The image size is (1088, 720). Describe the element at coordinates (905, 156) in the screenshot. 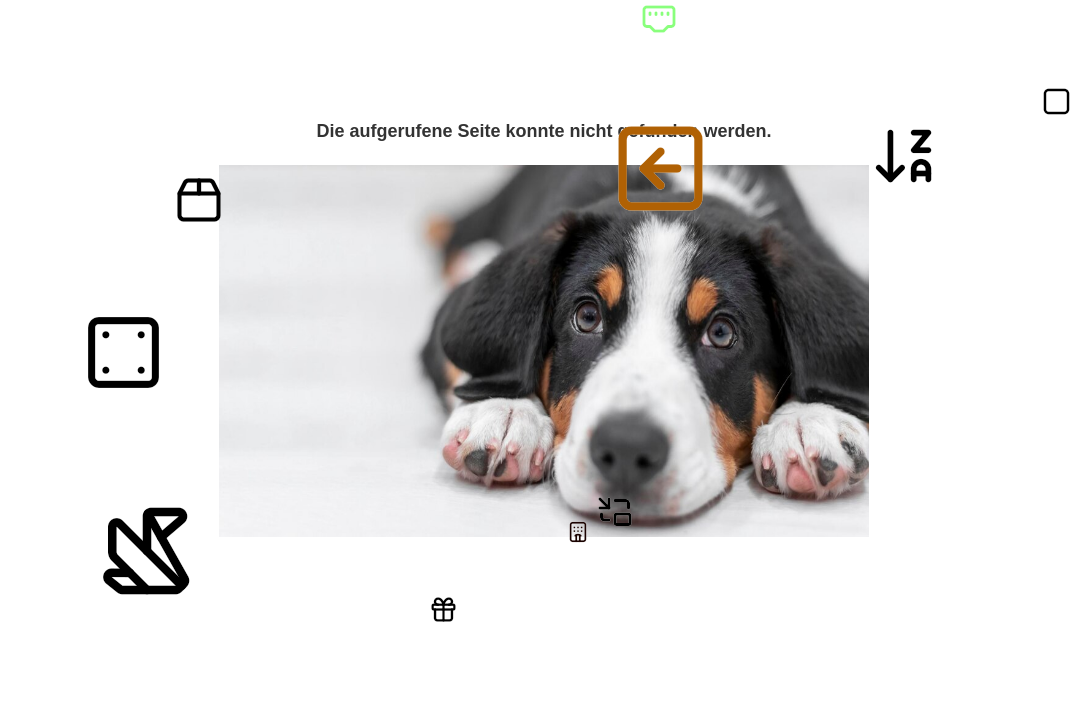

I see `sort items in reverse alphabetical order (Z to A)` at that location.